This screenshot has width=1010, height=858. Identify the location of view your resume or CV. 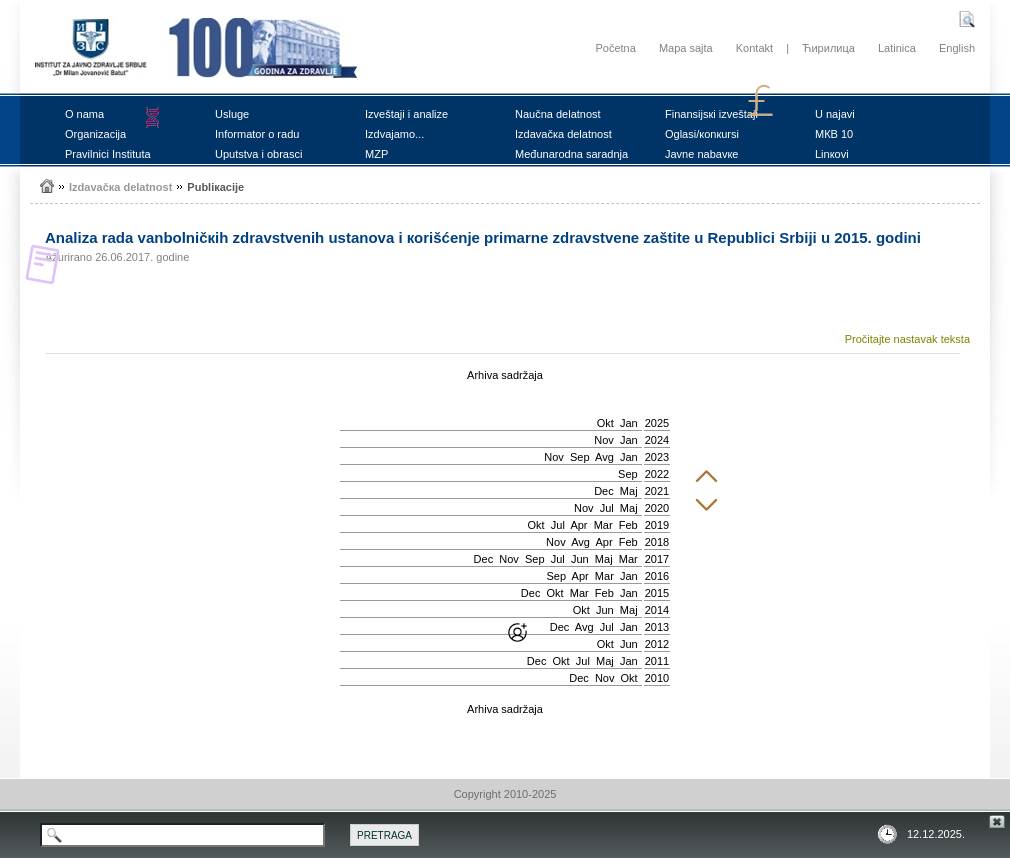
(42, 264).